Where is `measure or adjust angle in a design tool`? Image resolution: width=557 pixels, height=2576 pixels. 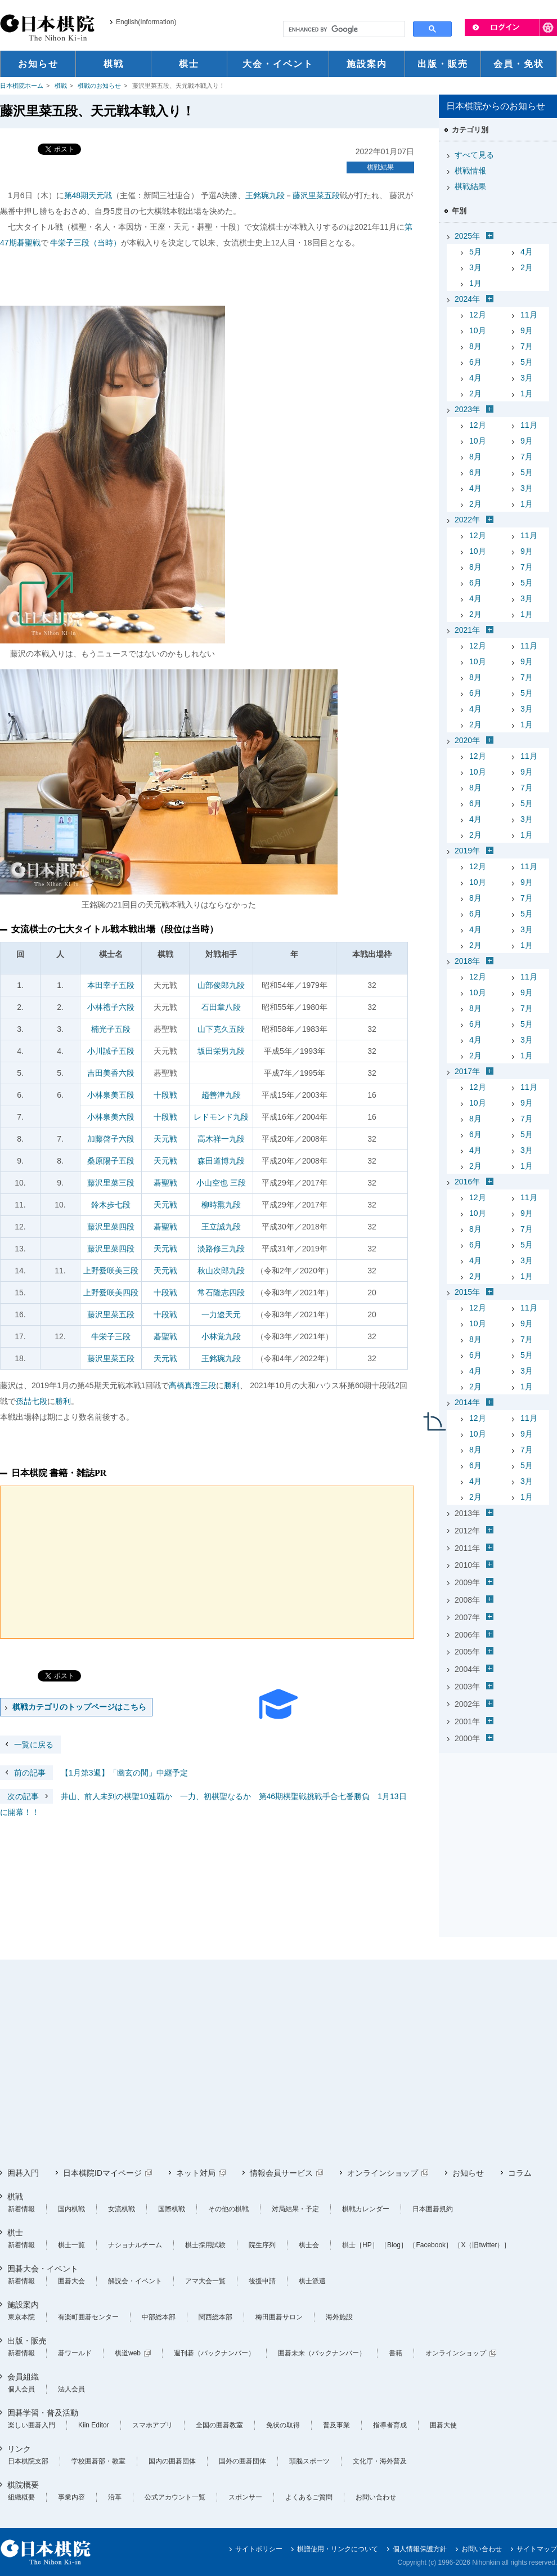 measure or adjust angle in a design tool is located at coordinates (434, 1423).